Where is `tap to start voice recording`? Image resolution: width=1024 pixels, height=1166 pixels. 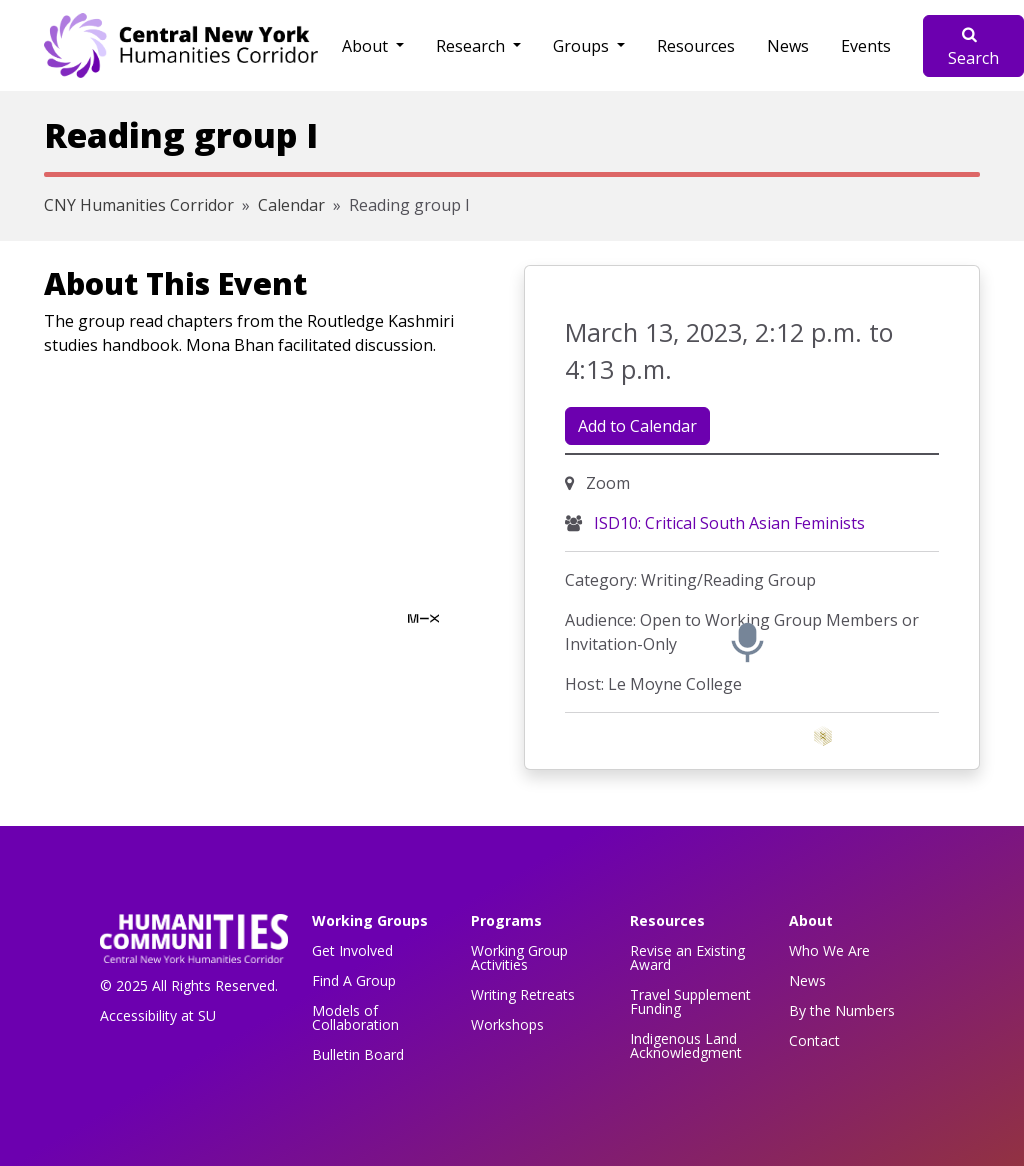 tap to start voice recording is located at coordinates (747, 642).